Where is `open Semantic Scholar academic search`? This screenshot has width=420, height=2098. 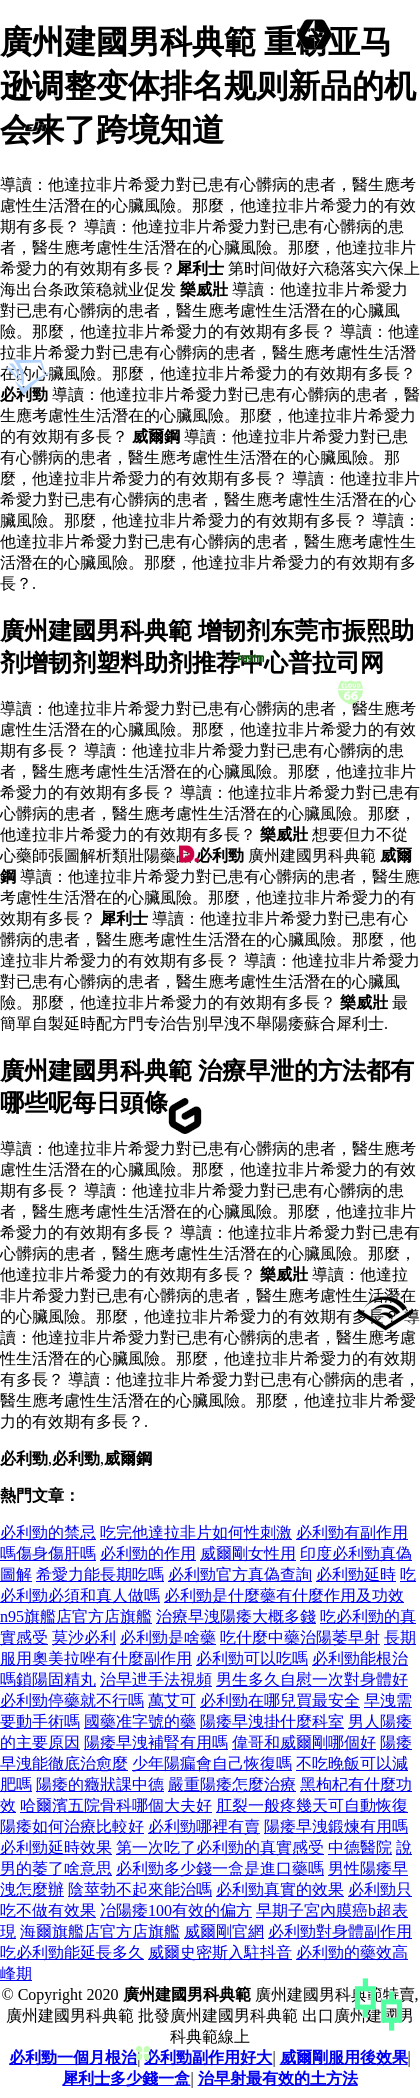 open Semantic Scholar academic search is located at coordinates (29, 377).